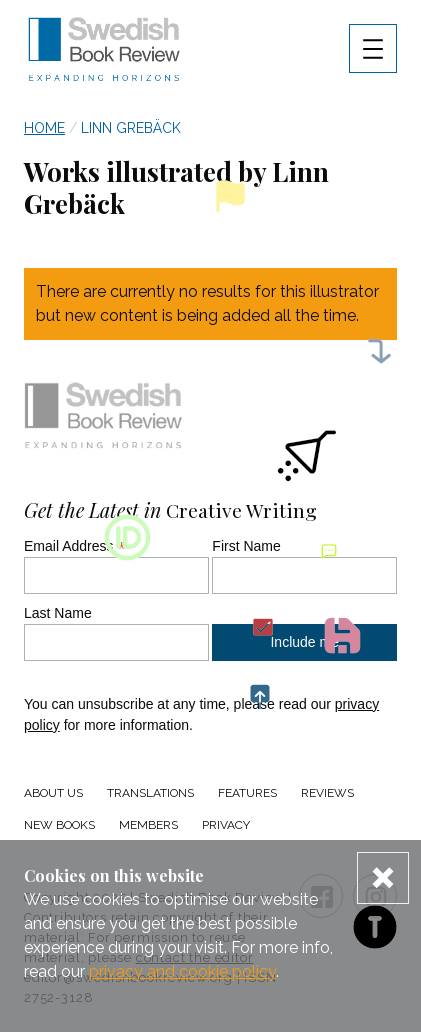  What do you see at coordinates (375, 927) in the screenshot?
I see `indicates text or typography settings` at bounding box center [375, 927].